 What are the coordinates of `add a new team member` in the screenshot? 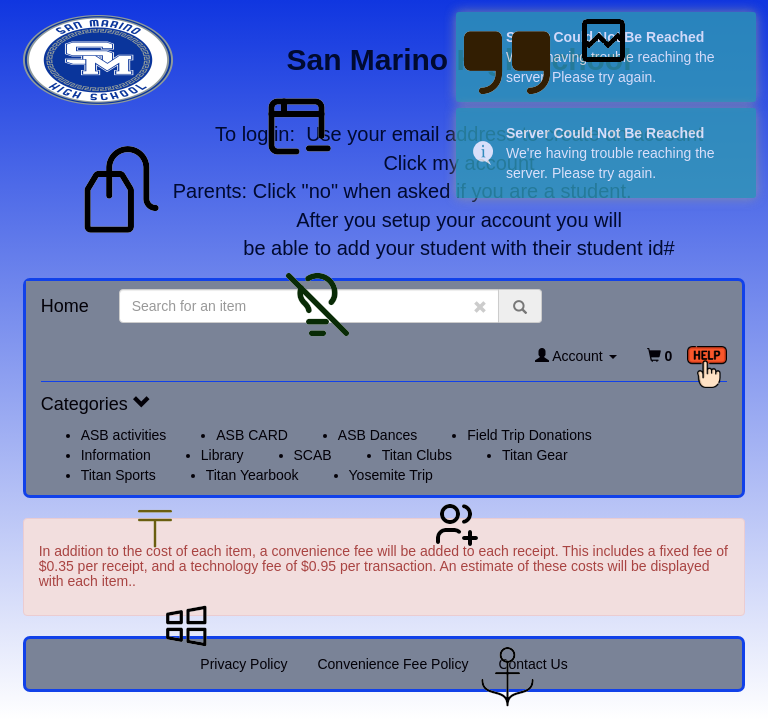 It's located at (456, 524).